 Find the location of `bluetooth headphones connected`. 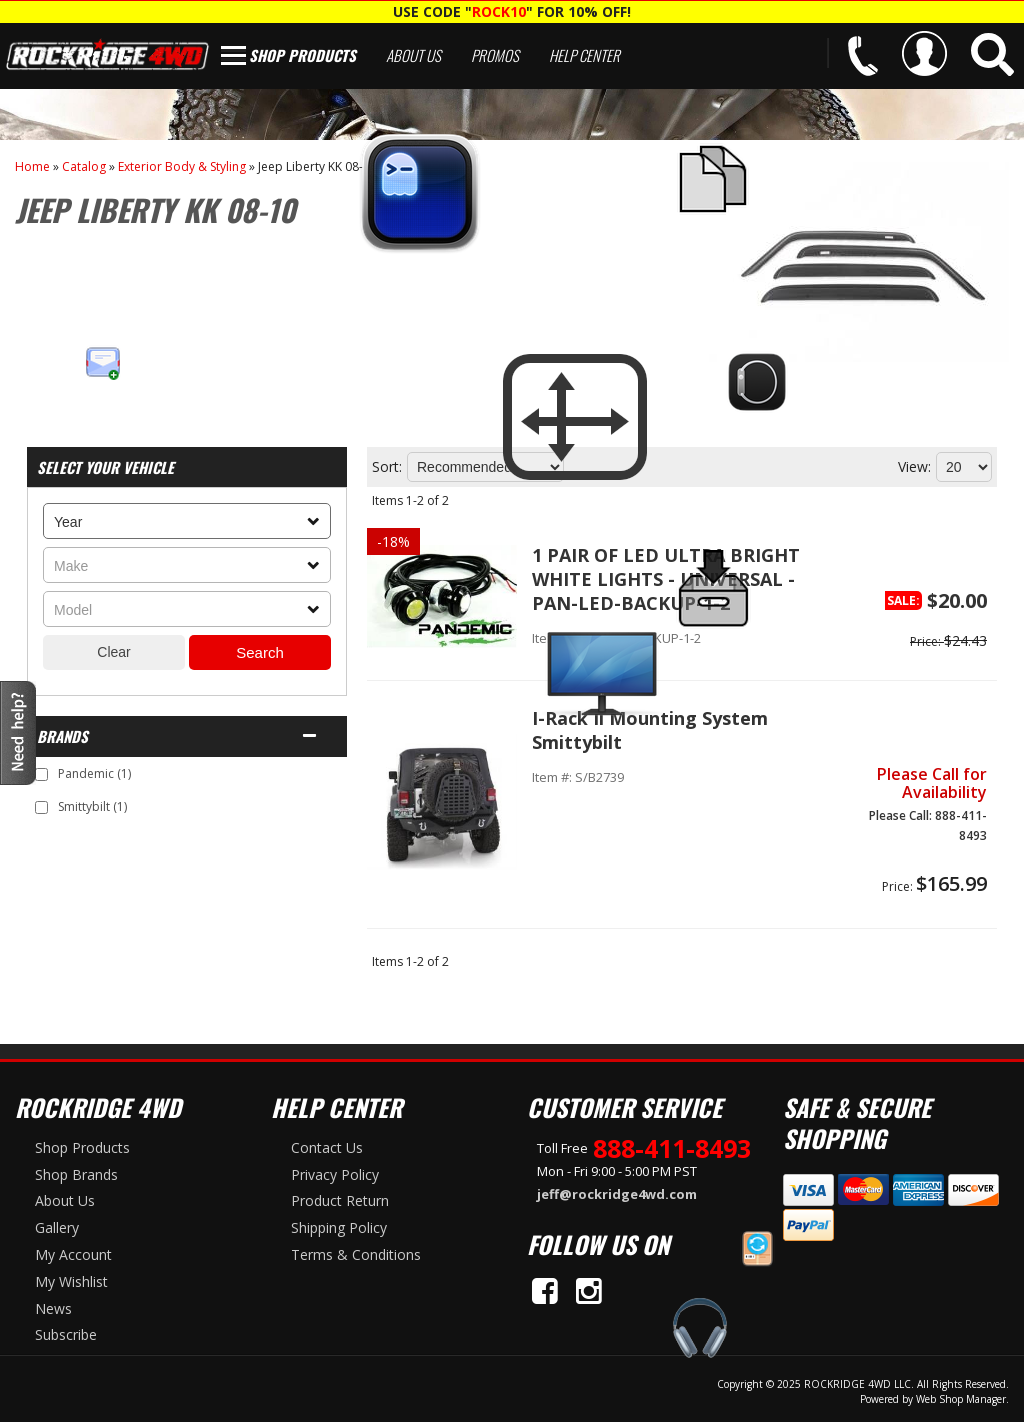

bluetooth headphones connected is located at coordinates (700, 1328).